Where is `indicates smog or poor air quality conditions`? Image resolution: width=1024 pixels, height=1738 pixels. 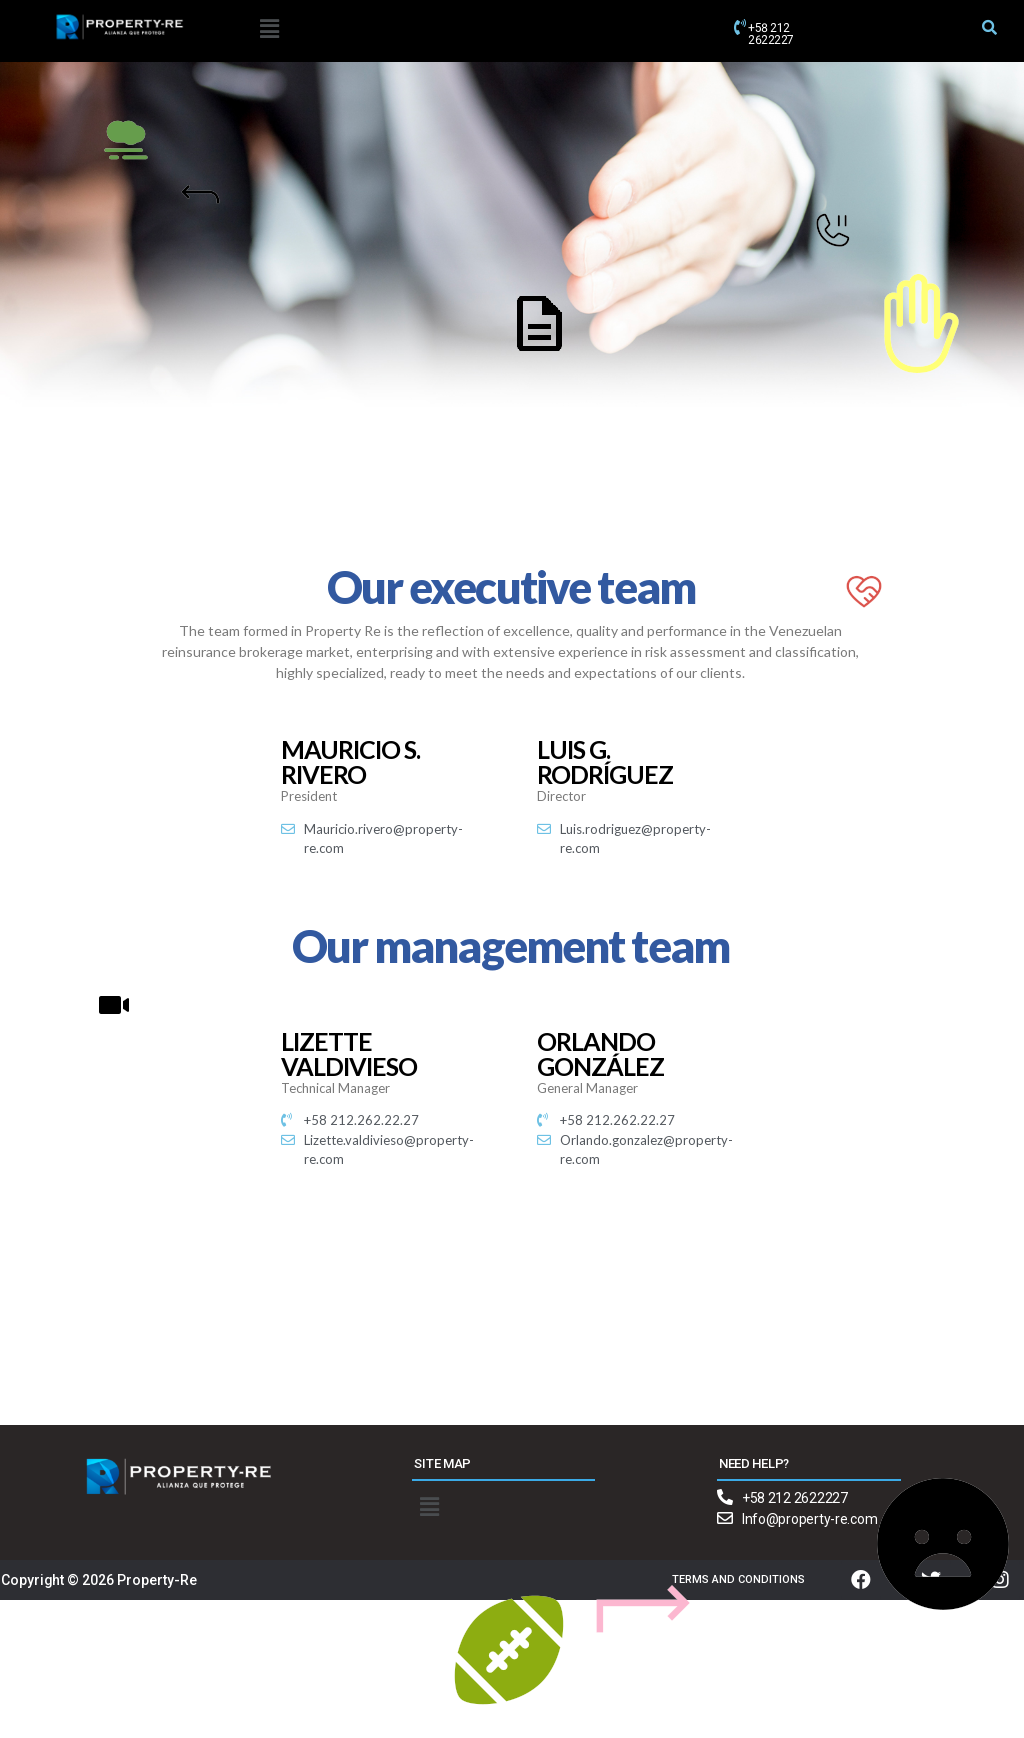
indicates smog or poor air quality conditions is located at coordinates (126, 140).